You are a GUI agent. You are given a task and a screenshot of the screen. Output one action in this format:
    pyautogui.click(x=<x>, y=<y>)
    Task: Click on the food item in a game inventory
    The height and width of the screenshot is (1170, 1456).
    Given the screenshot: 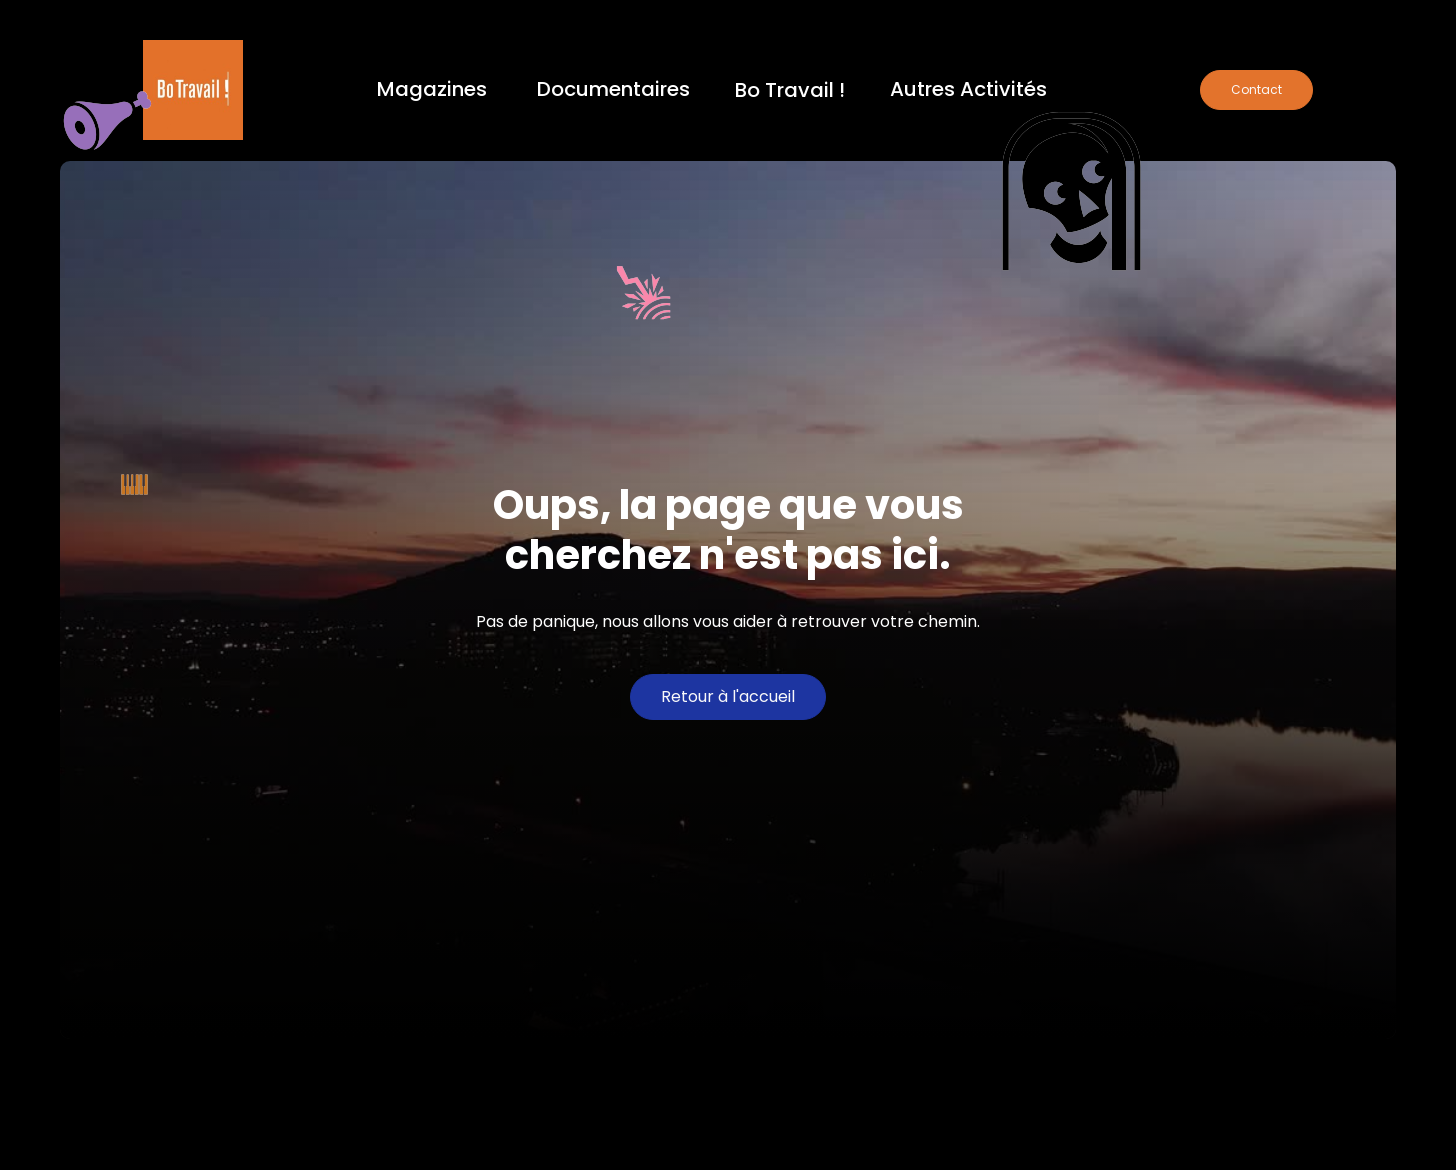 What is the action you would take?
    pyautogui.click(x=107, y=120)
    